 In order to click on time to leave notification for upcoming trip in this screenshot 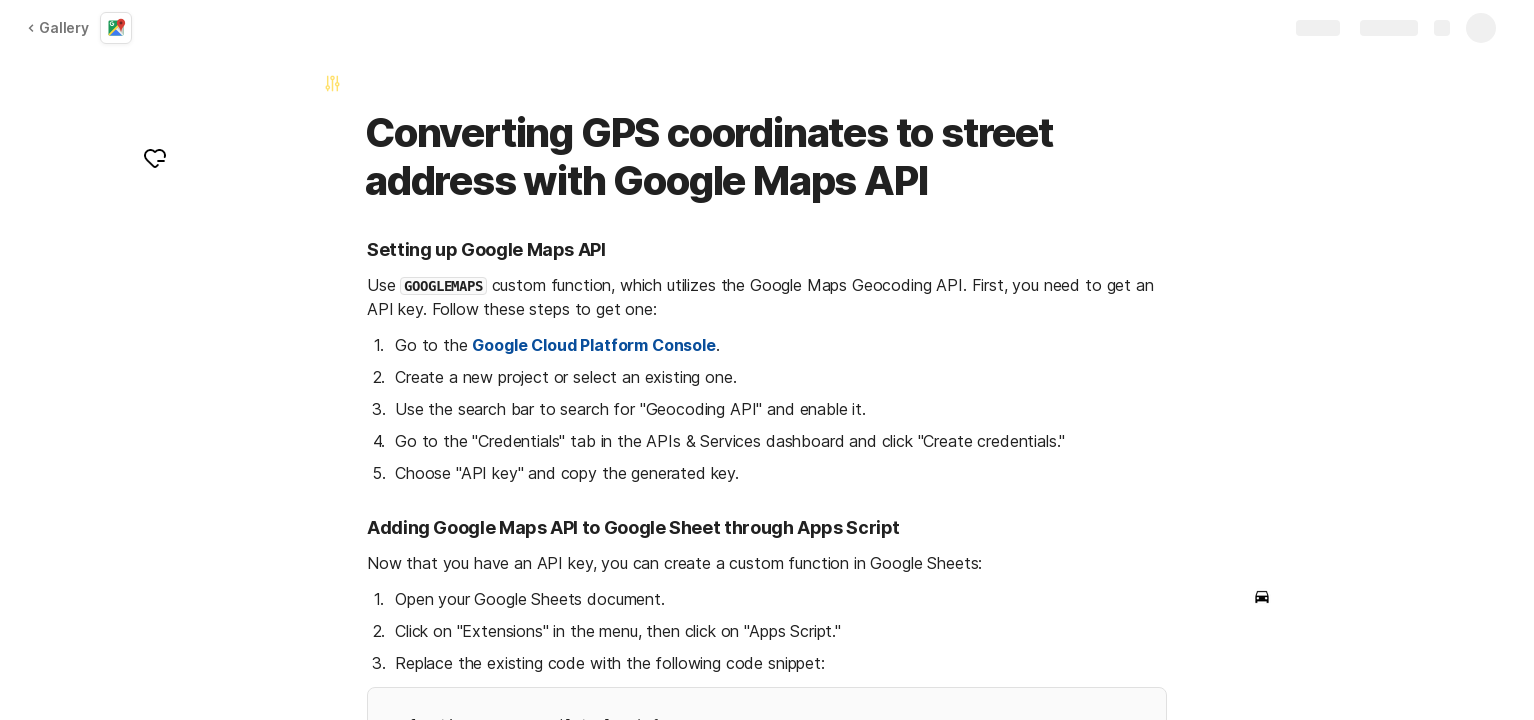, I will do `click(1262, 597)`.